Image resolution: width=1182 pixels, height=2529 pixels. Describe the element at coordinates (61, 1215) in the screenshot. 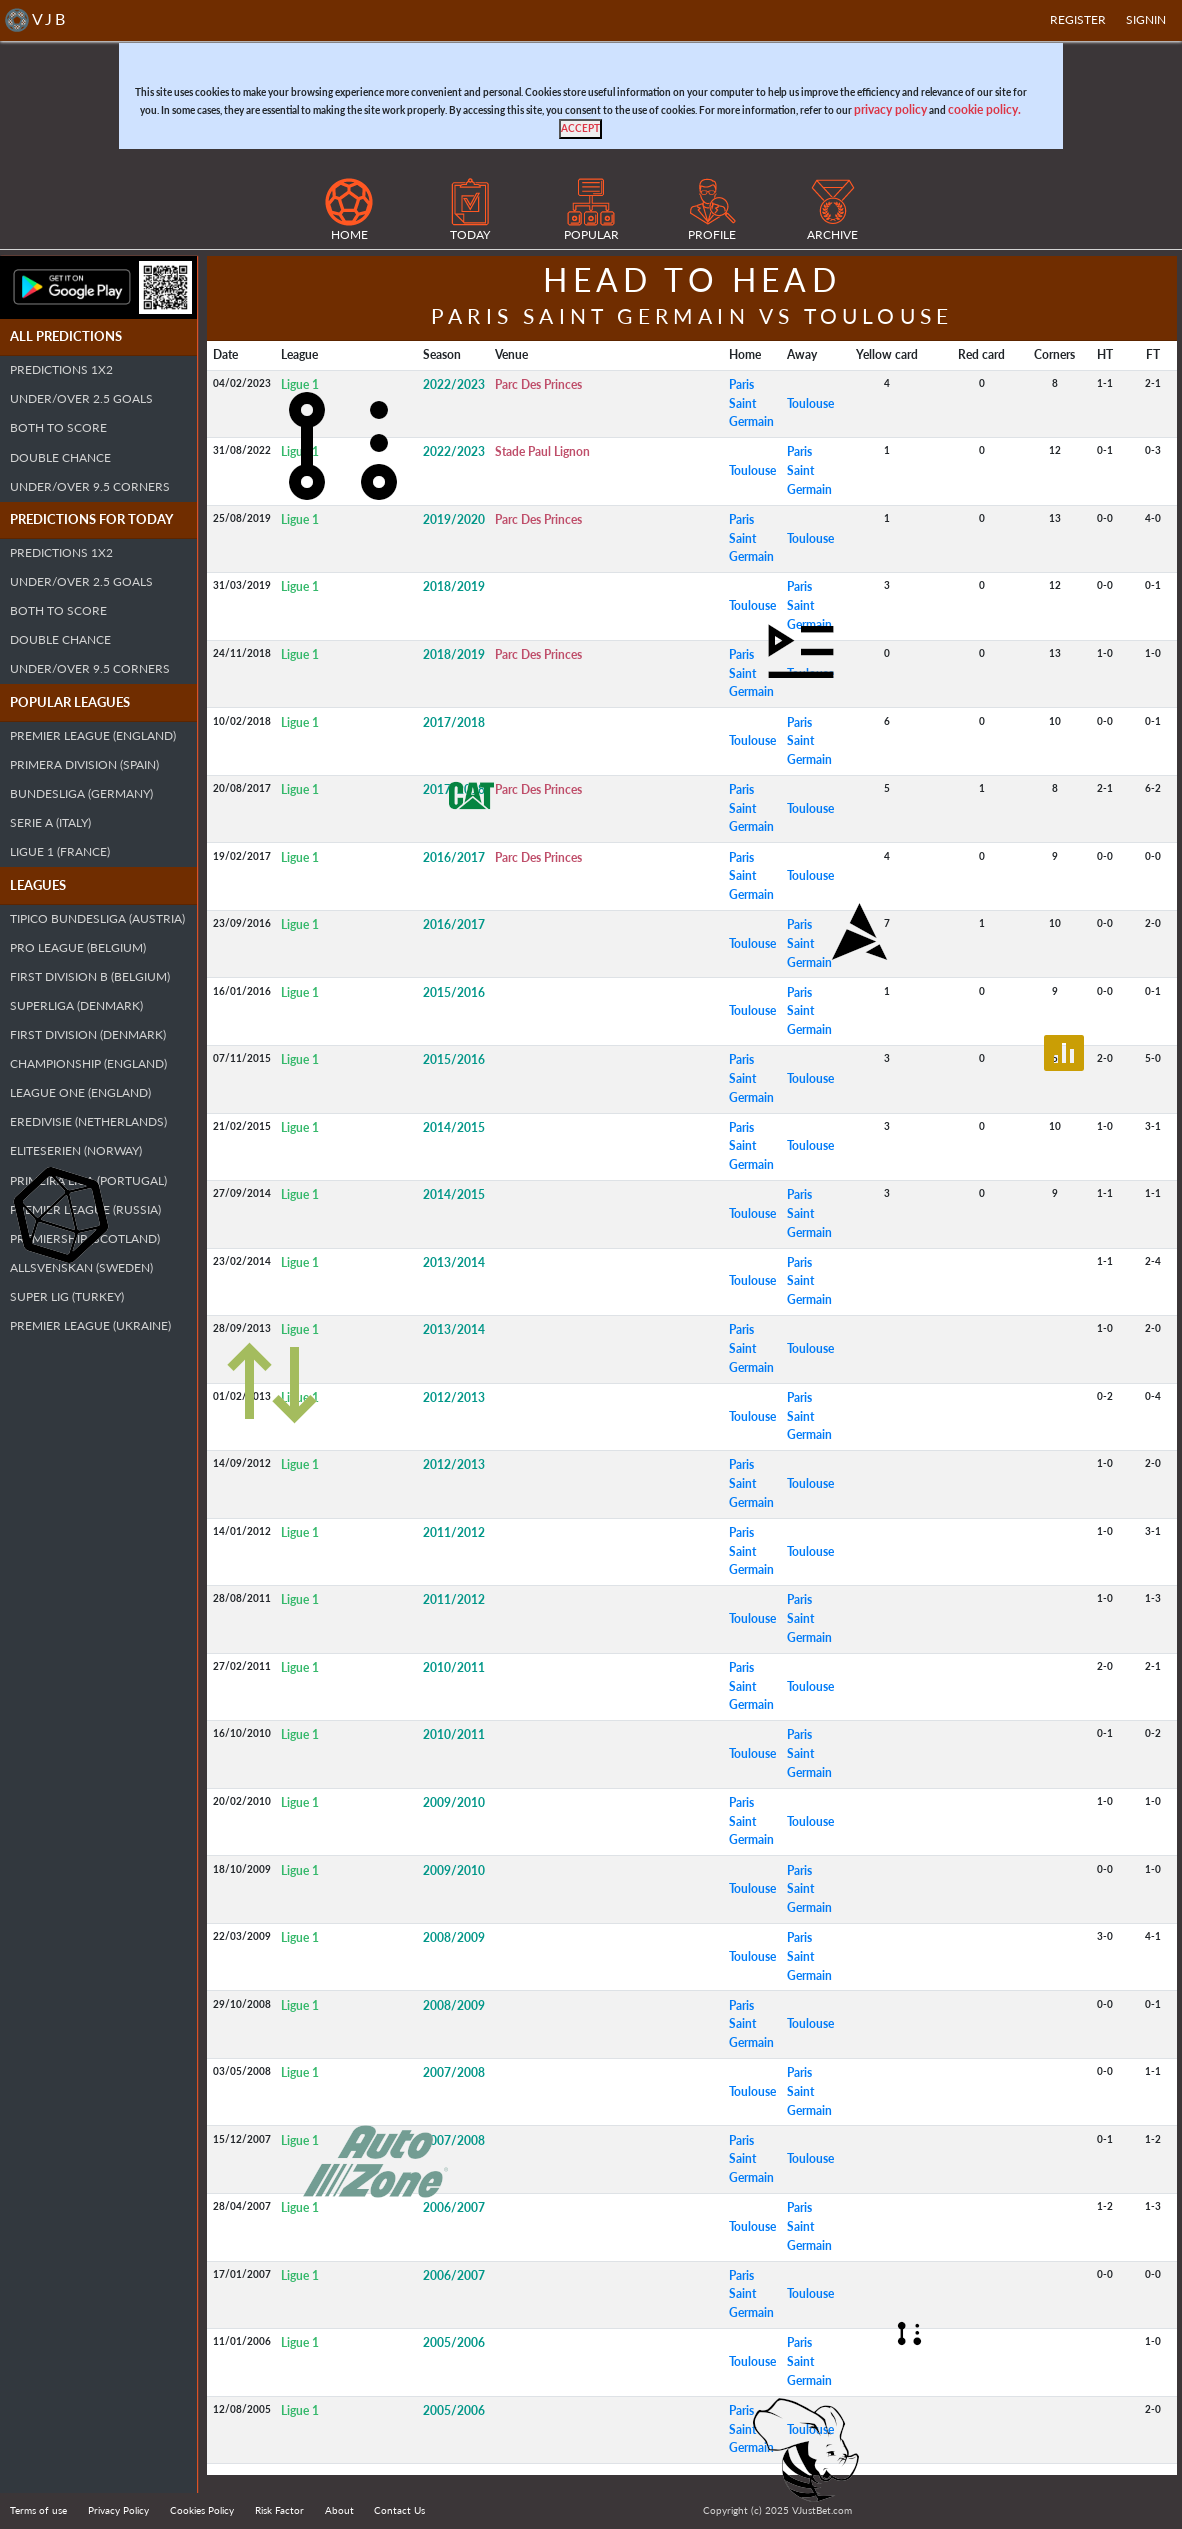

I see `influxdb time-series database logo` at that location.